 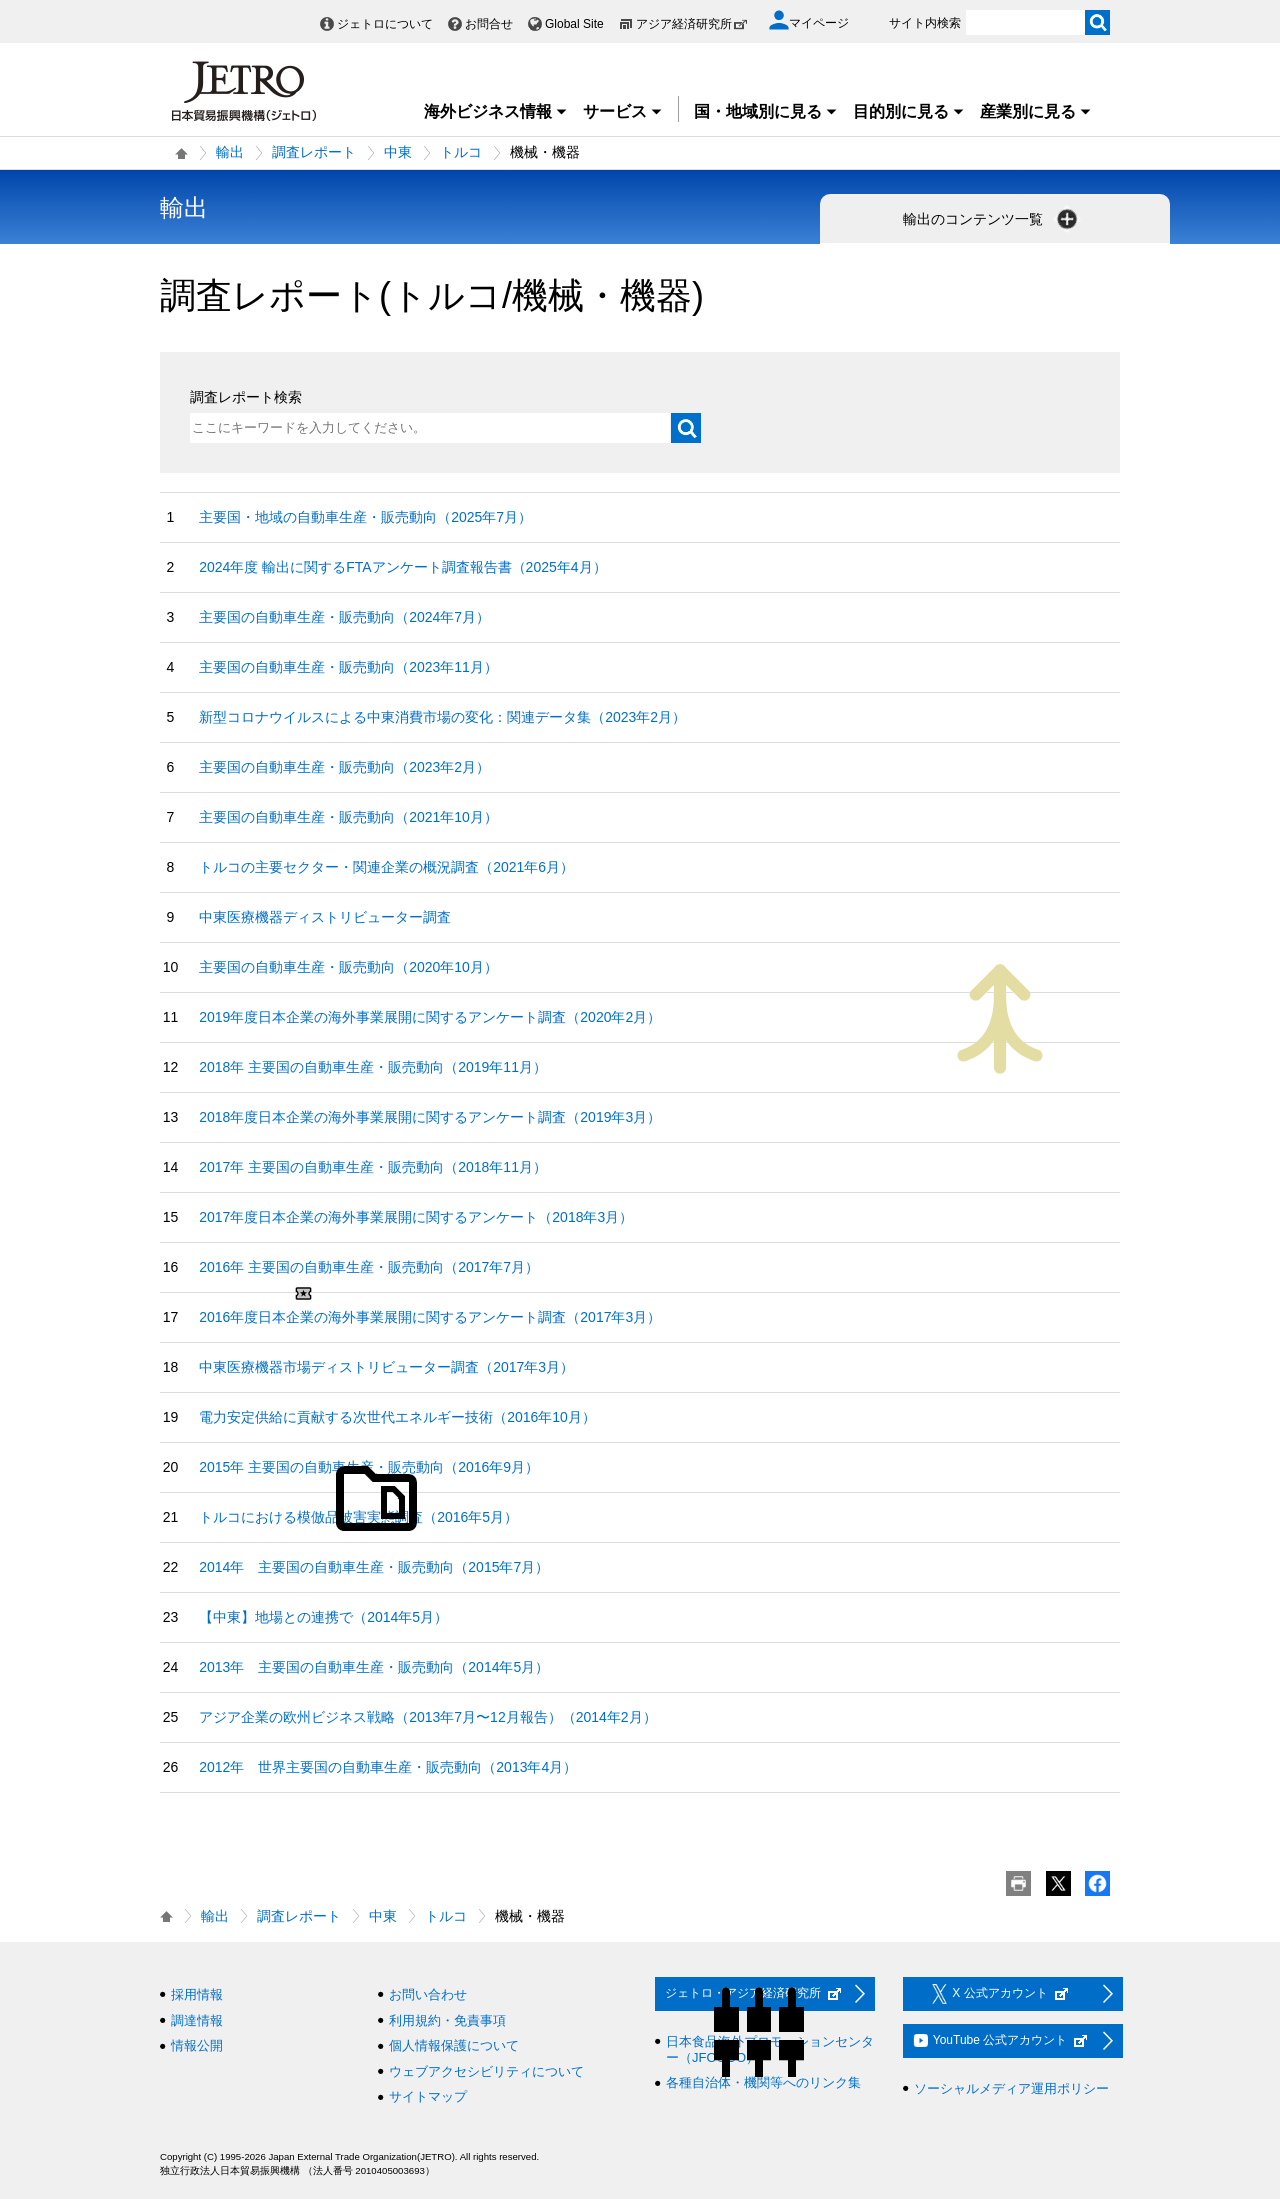 I want to click on configure audio or video input components, so click(x=759, y=2032).